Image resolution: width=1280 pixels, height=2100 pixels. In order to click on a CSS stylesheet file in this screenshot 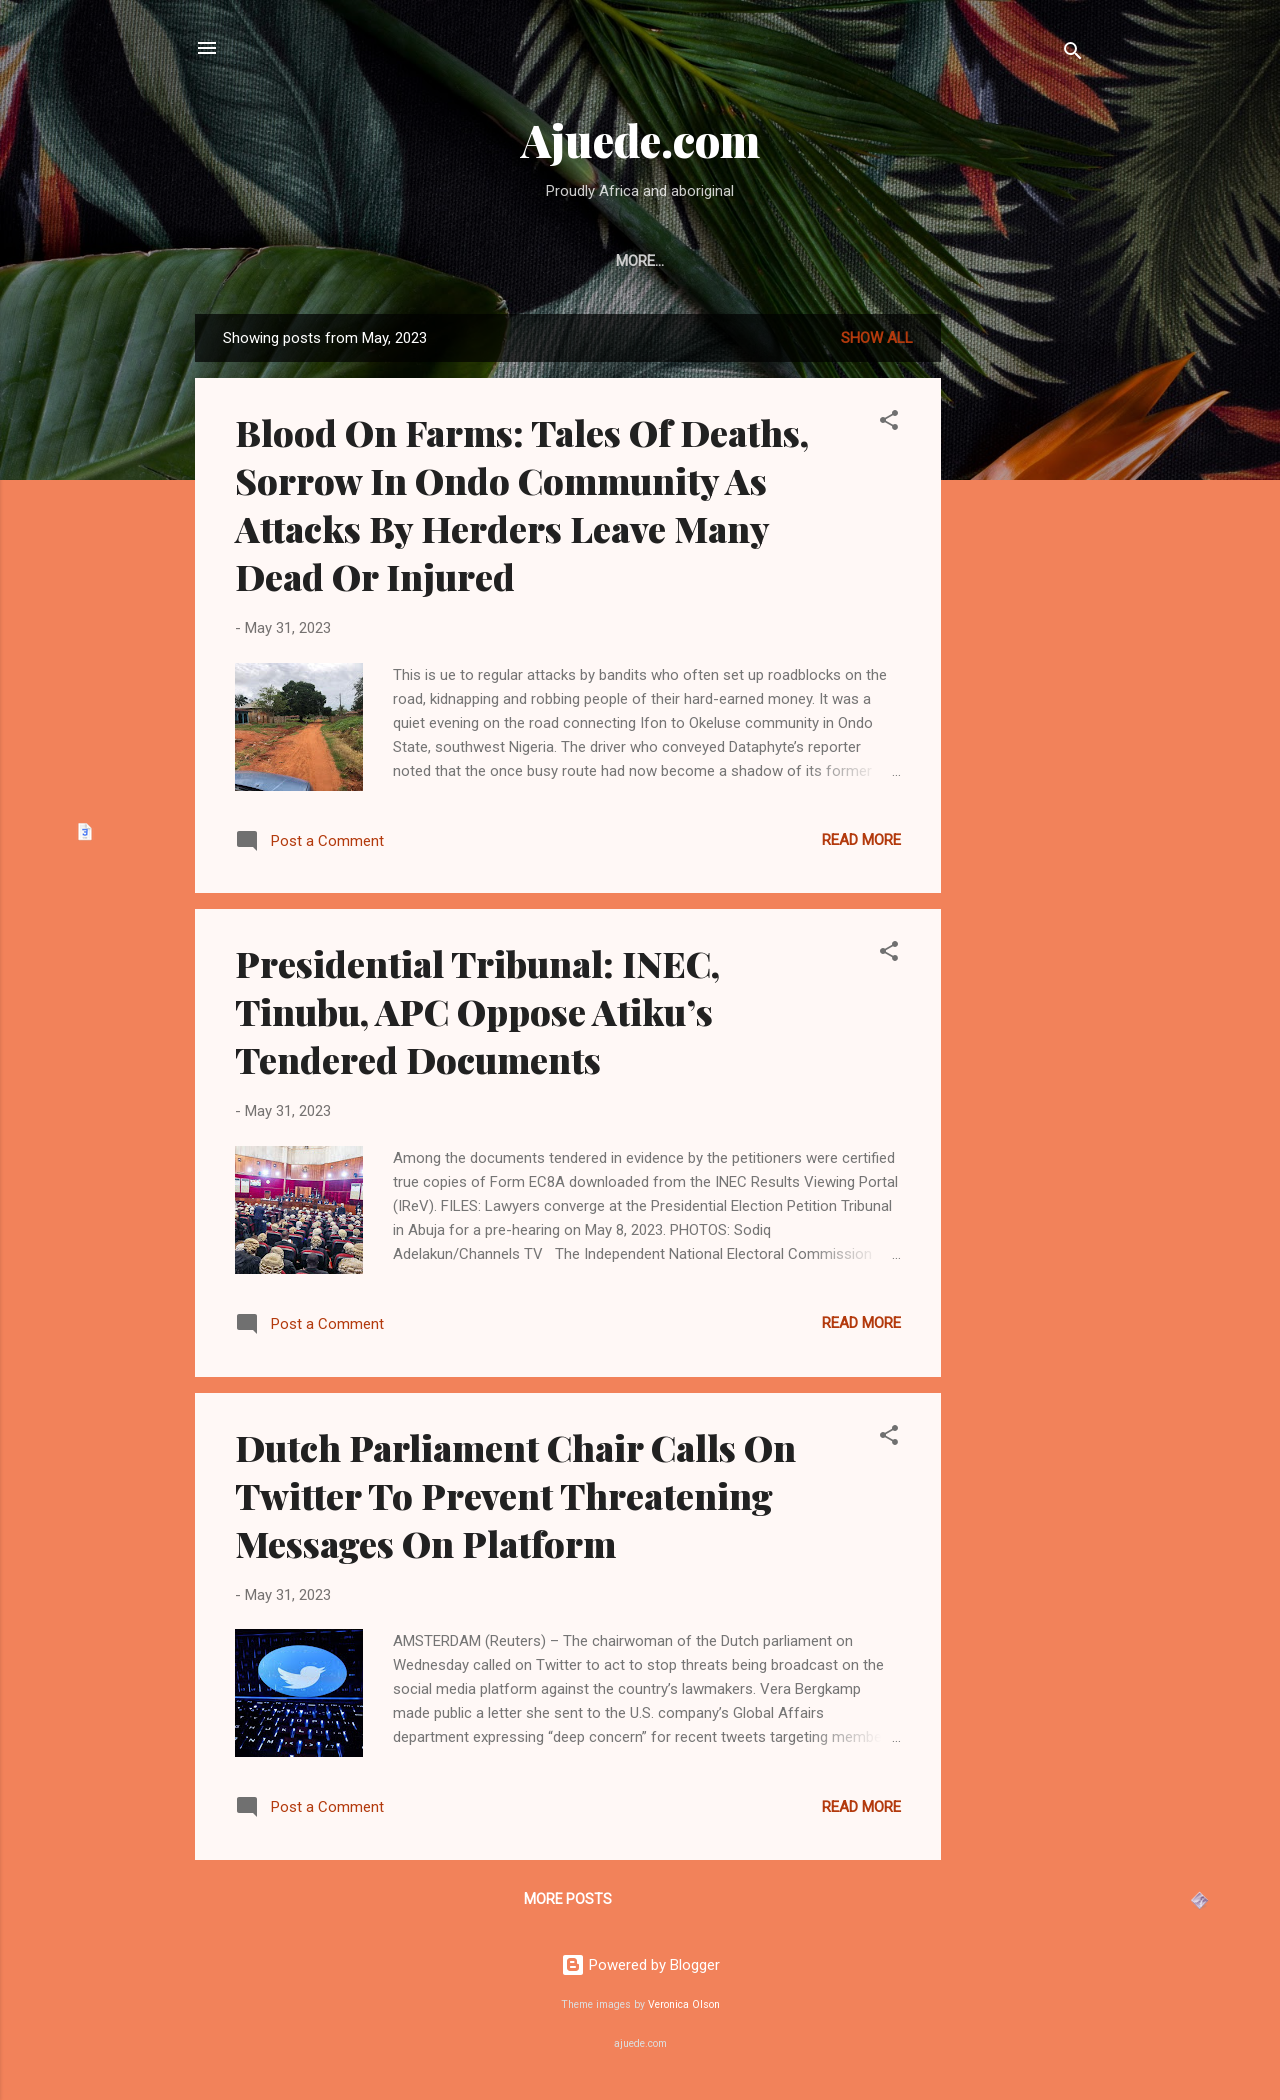, I will do `click(85, 832)`.